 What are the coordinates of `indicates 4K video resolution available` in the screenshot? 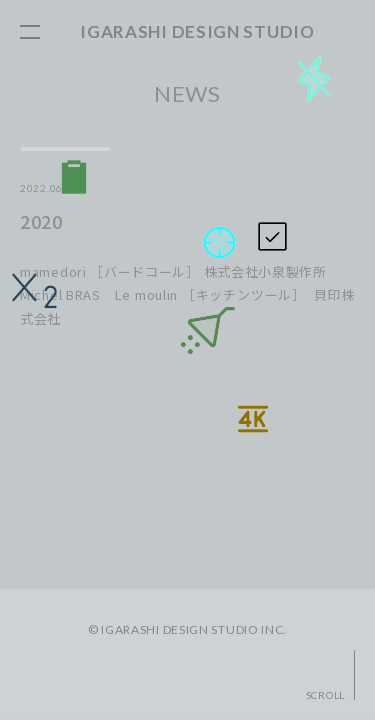 It's located at (253, 419).